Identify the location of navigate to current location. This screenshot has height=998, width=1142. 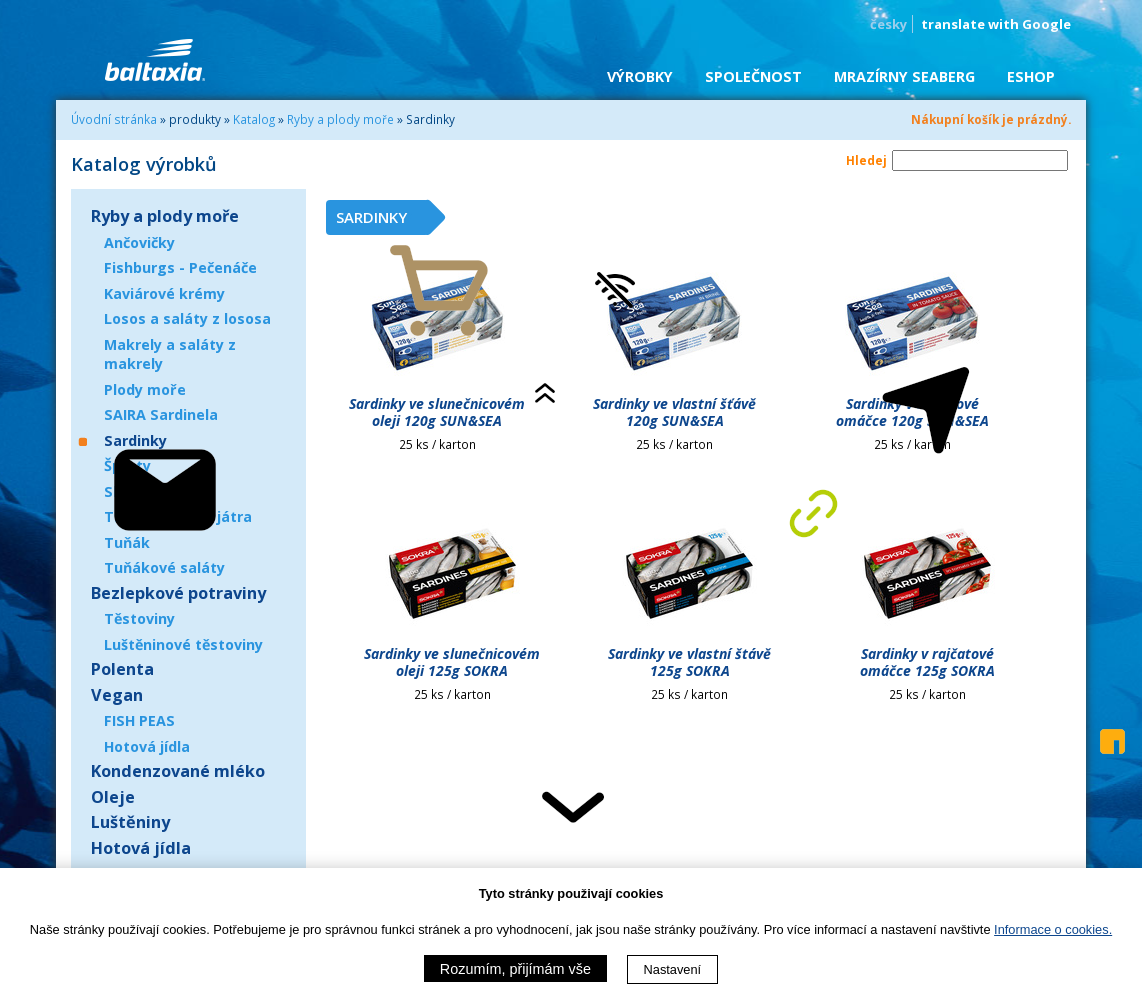
(930, 405).